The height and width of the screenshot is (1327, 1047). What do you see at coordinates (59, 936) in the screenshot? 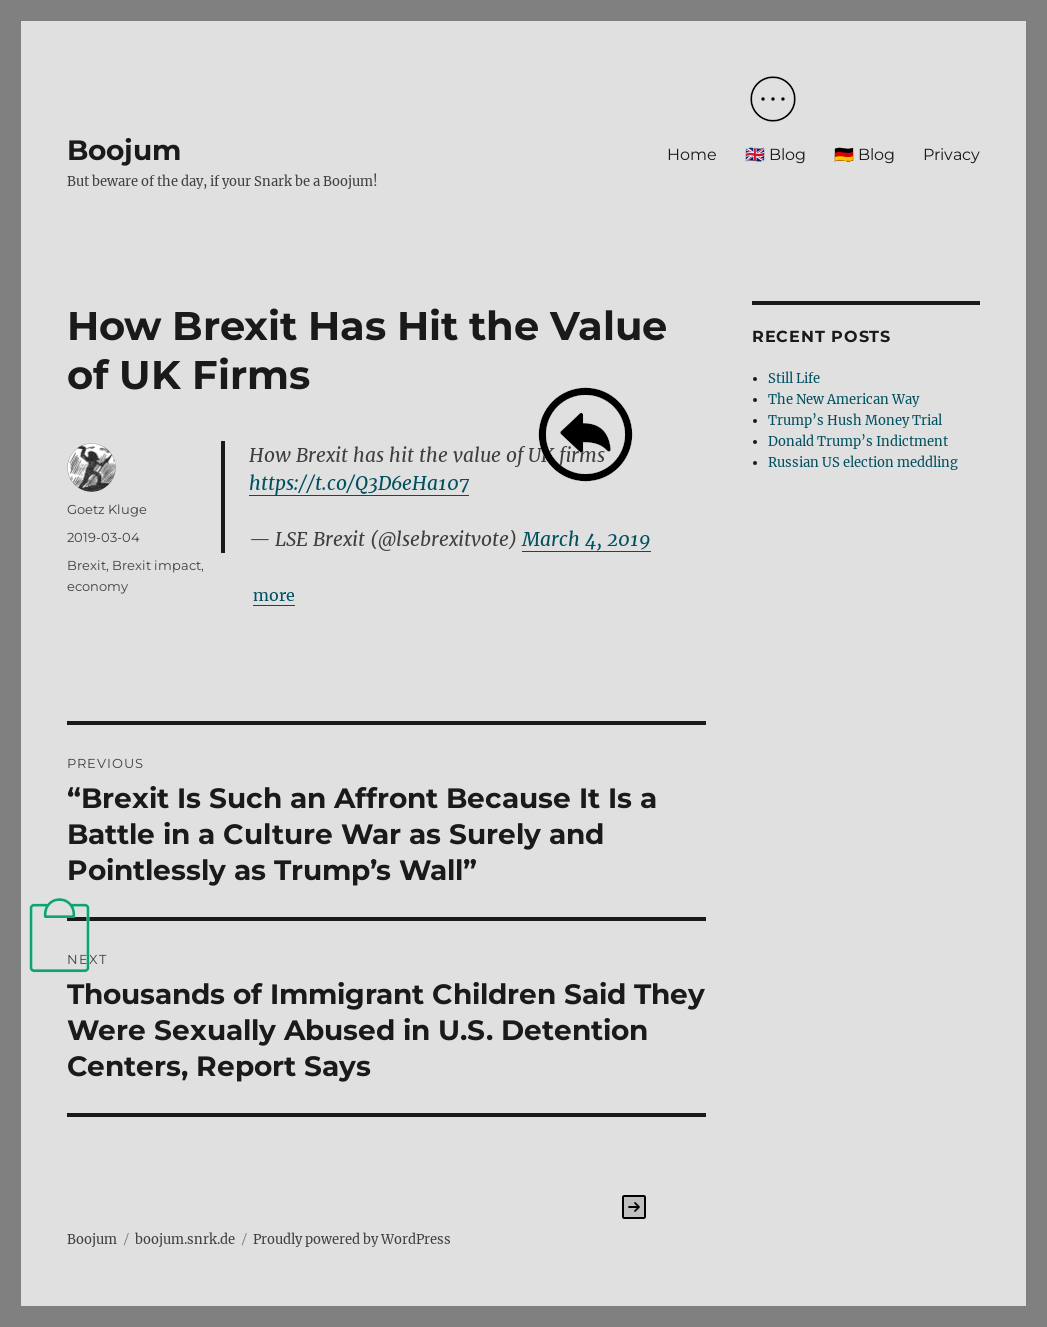
I see `copy to clipboard` at bounding box center [59, 936].